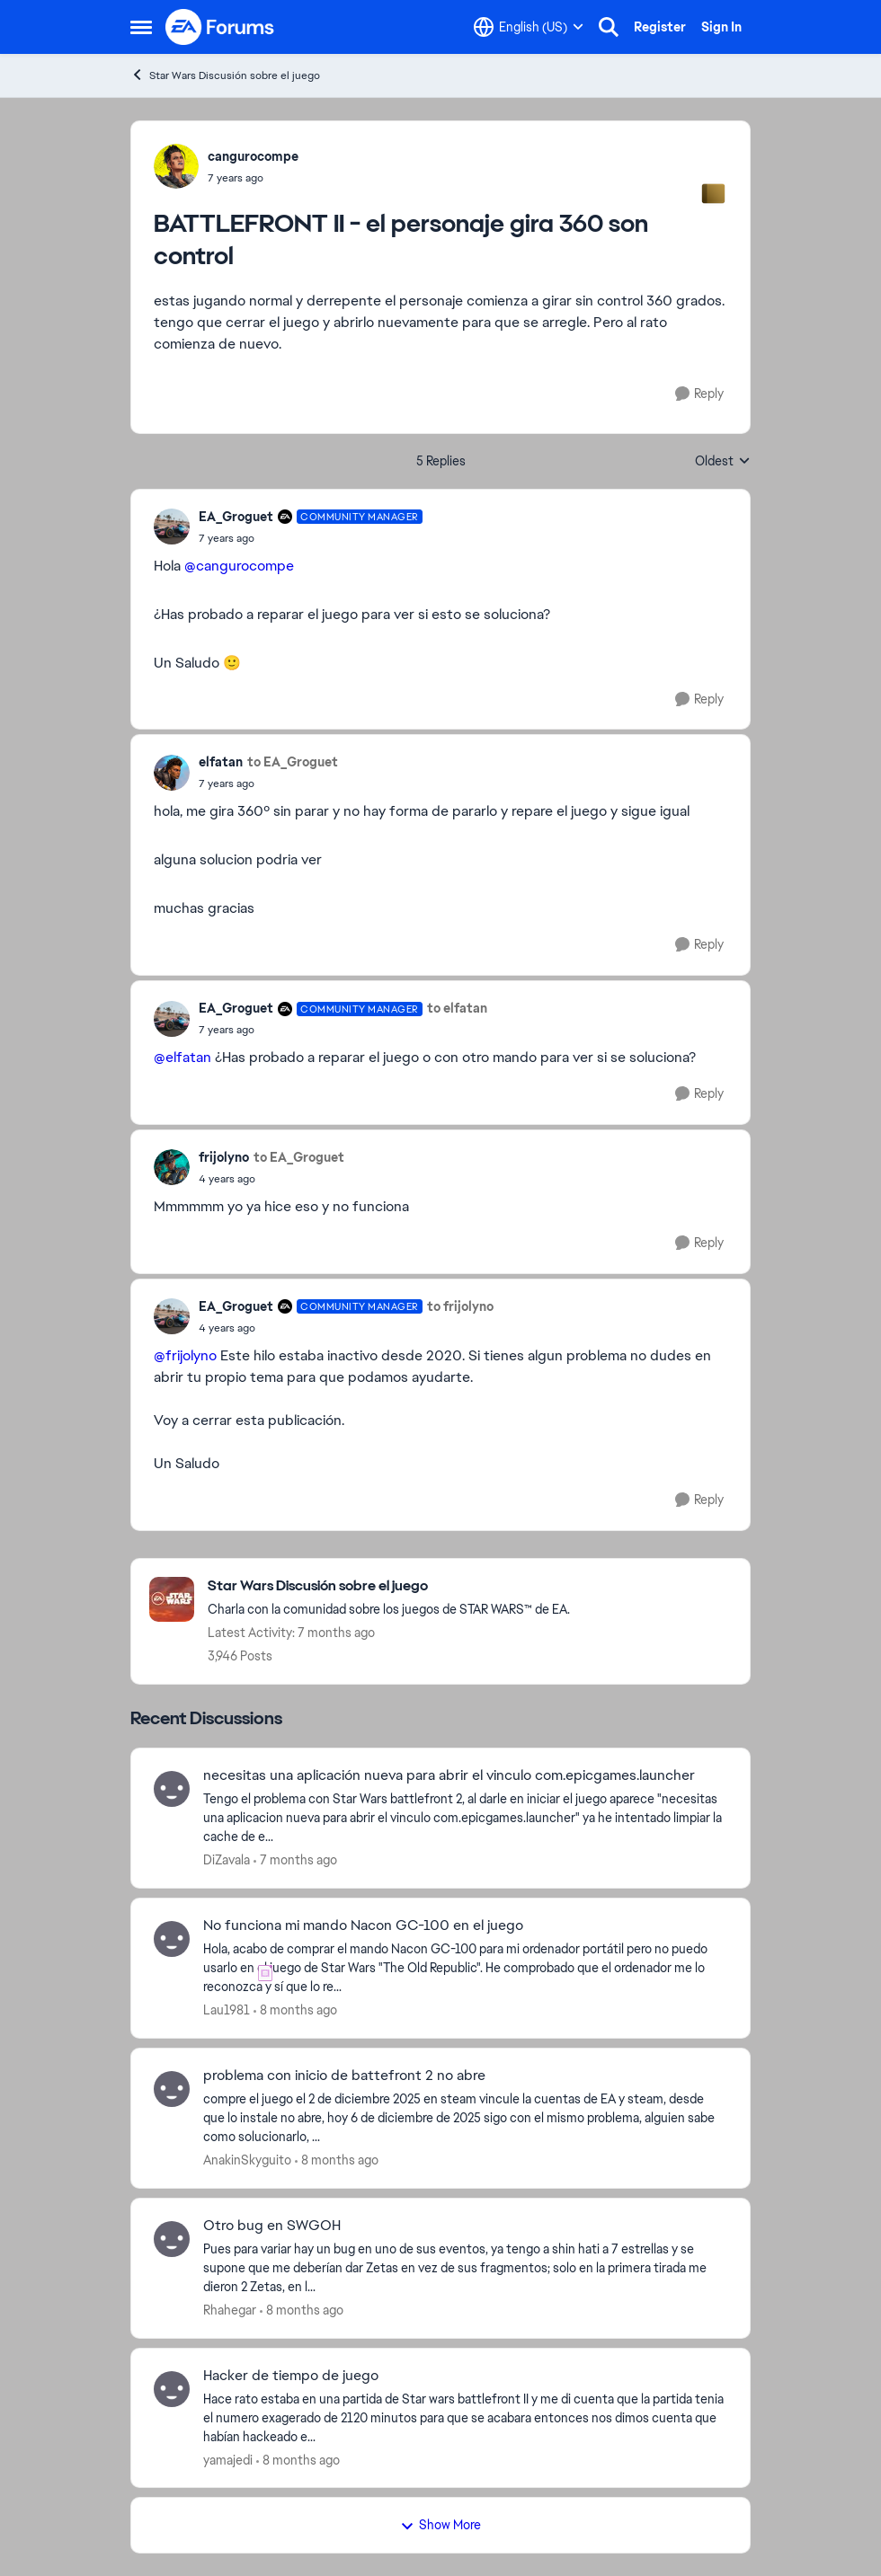 The width and height of the screenshot is (881, 2576). I want to click on open a libreoffice base database file, so click(265, 1973).